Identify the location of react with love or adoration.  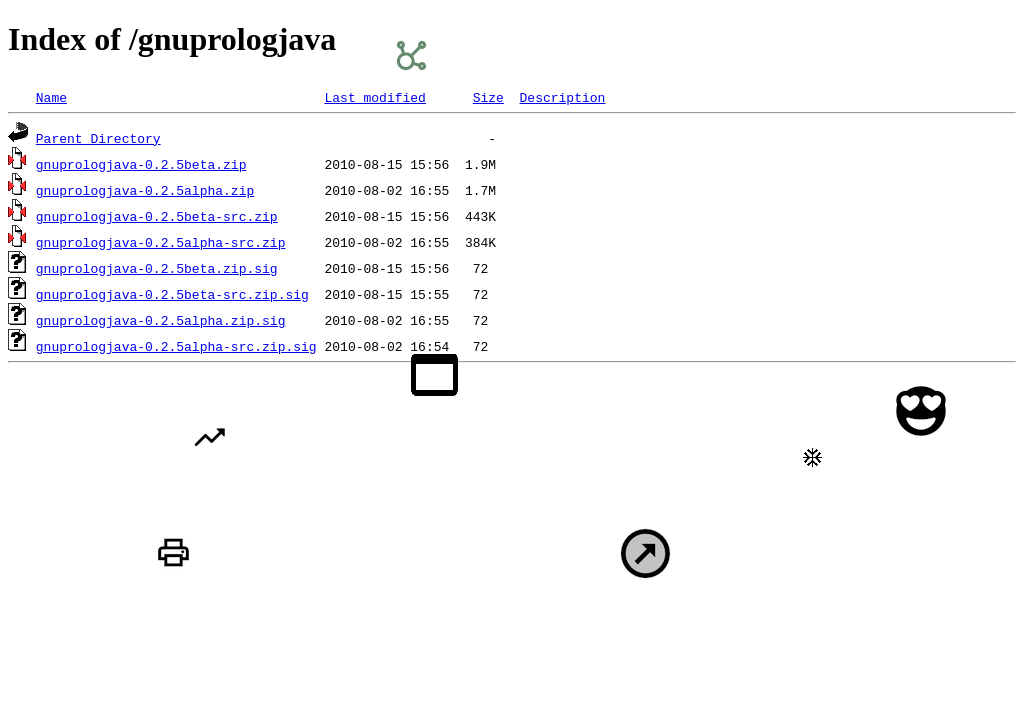
(921, 411).